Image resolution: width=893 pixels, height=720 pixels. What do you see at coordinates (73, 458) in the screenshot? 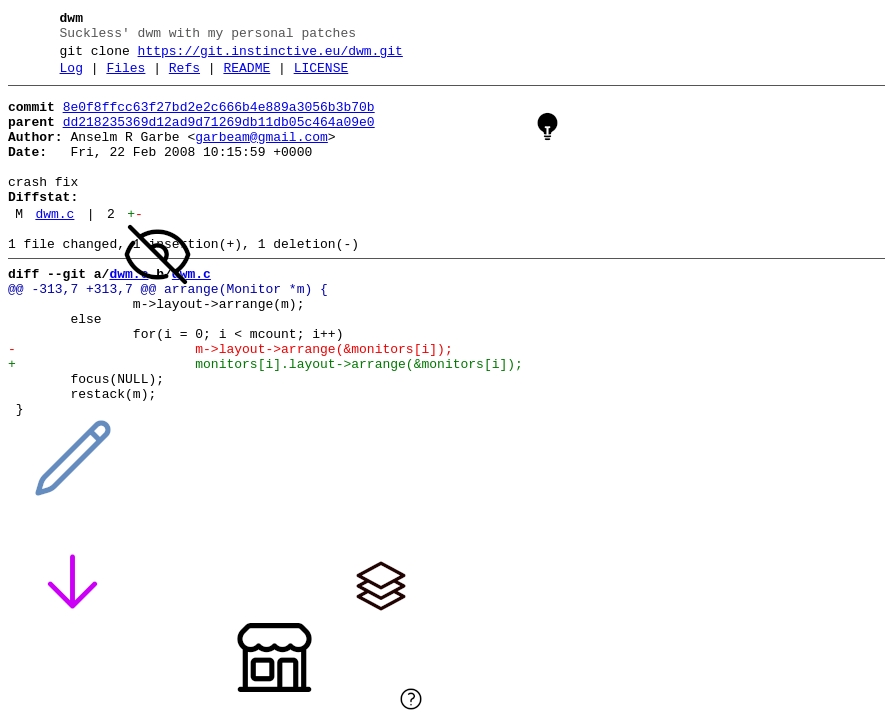
I see `edit content or text` at bounding box center [73, 458].